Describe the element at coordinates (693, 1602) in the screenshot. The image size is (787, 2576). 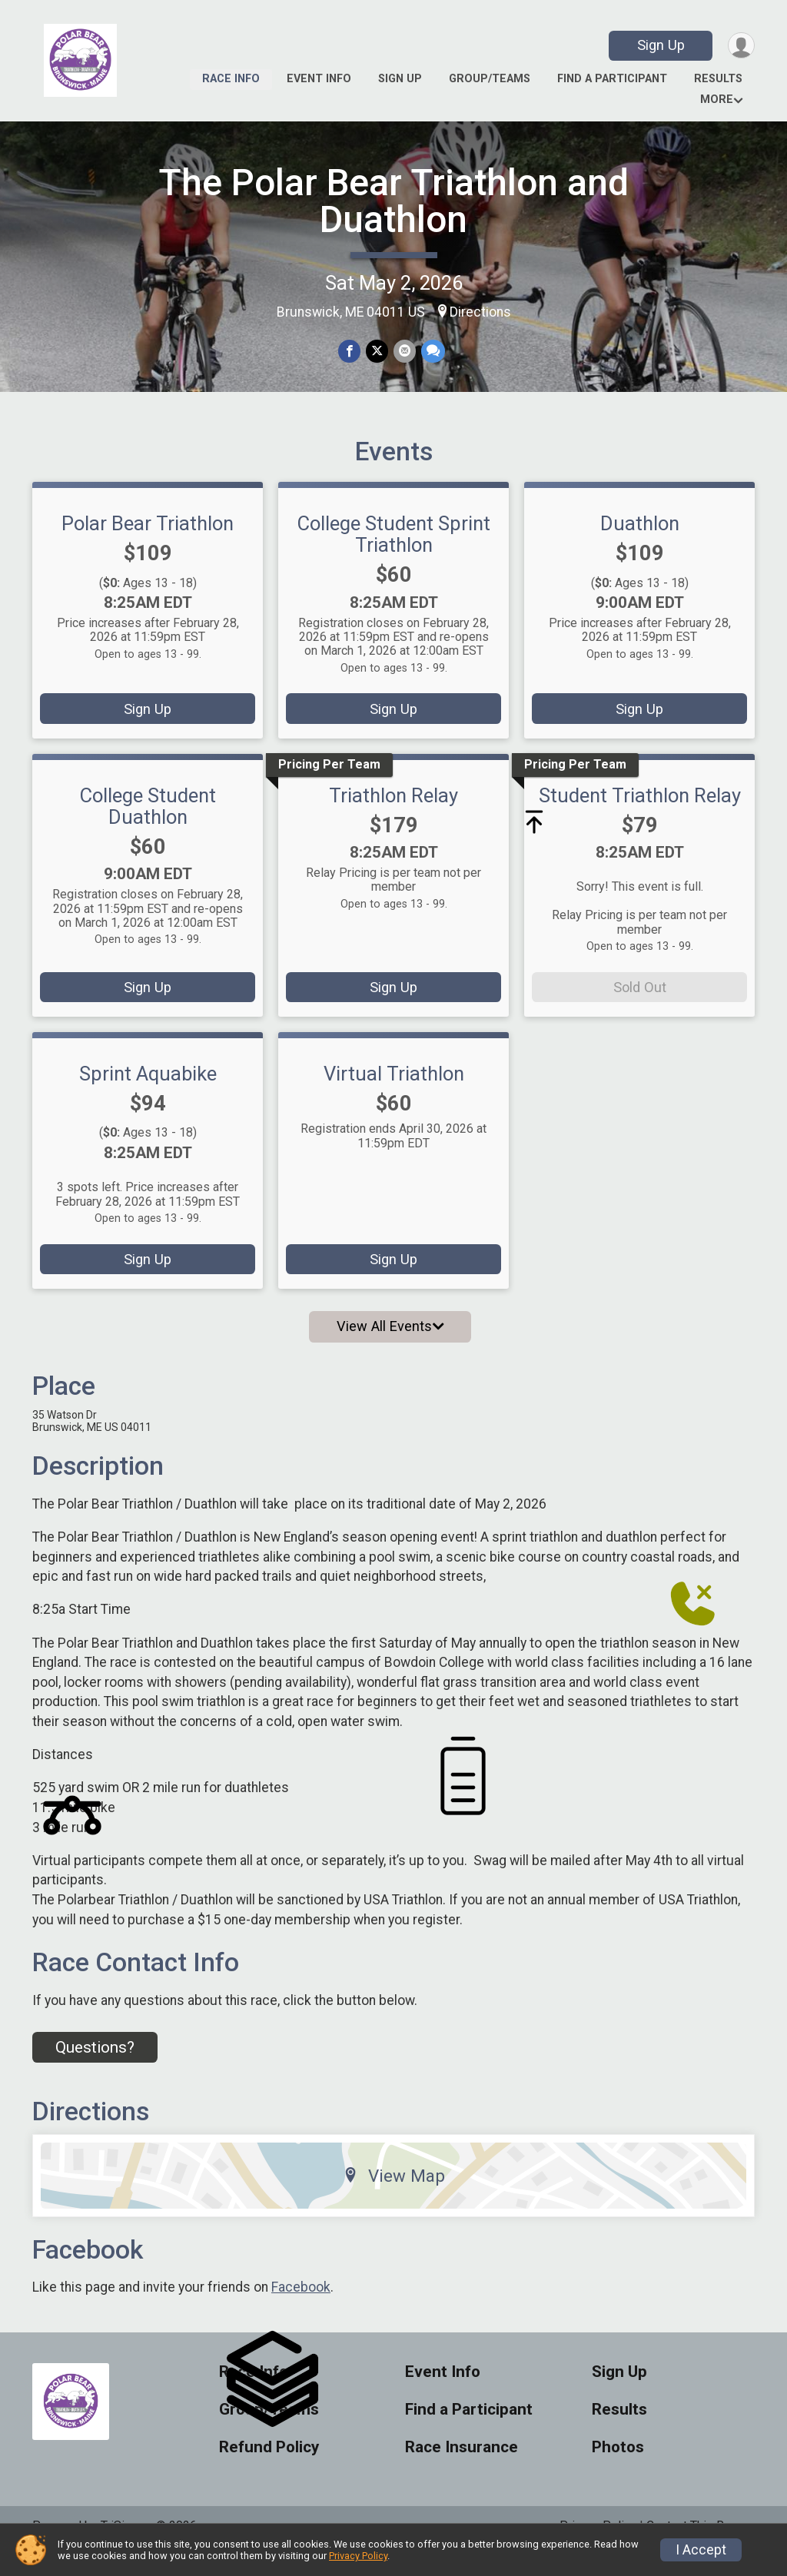
I see `end or decline a phone call` at that location.